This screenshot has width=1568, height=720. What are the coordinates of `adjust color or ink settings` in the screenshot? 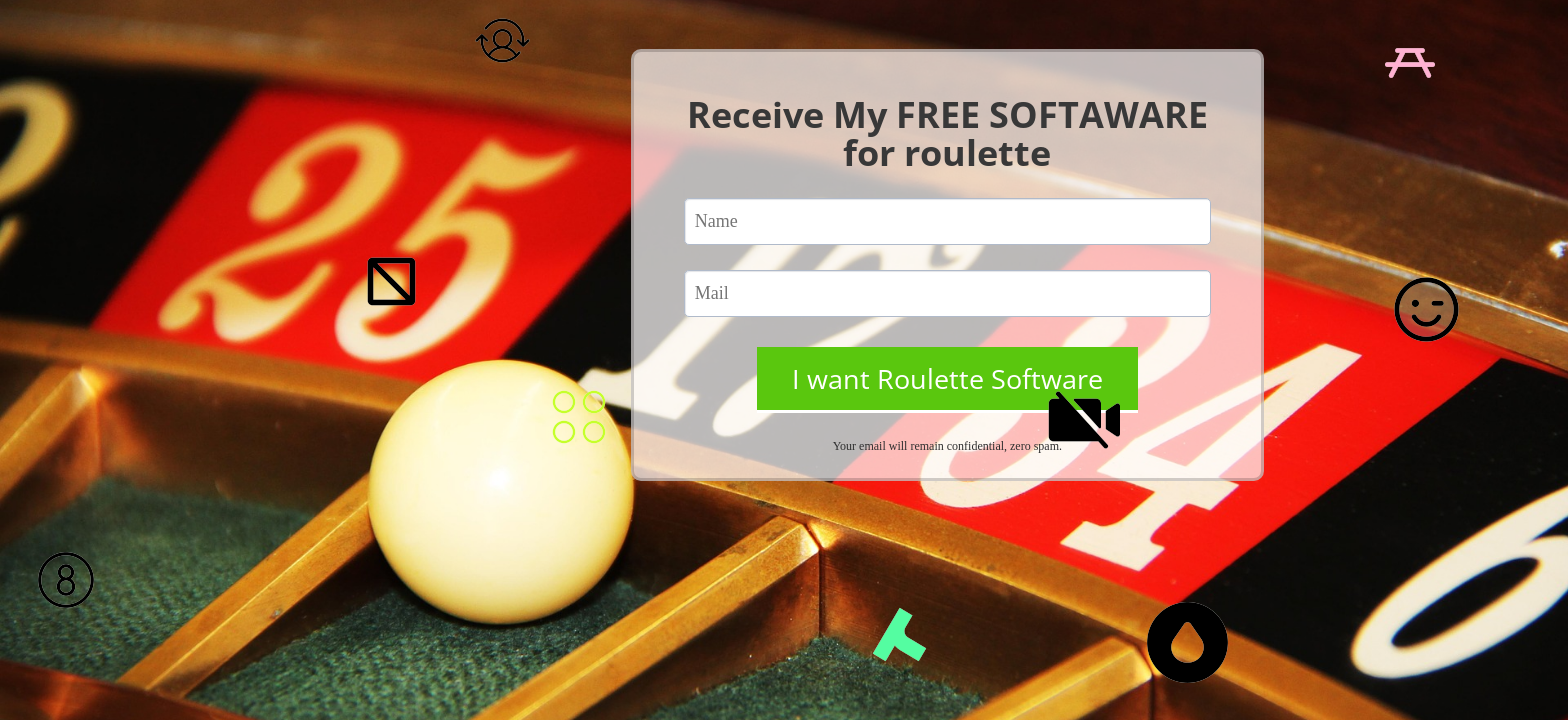 It's located at (1187, 642).